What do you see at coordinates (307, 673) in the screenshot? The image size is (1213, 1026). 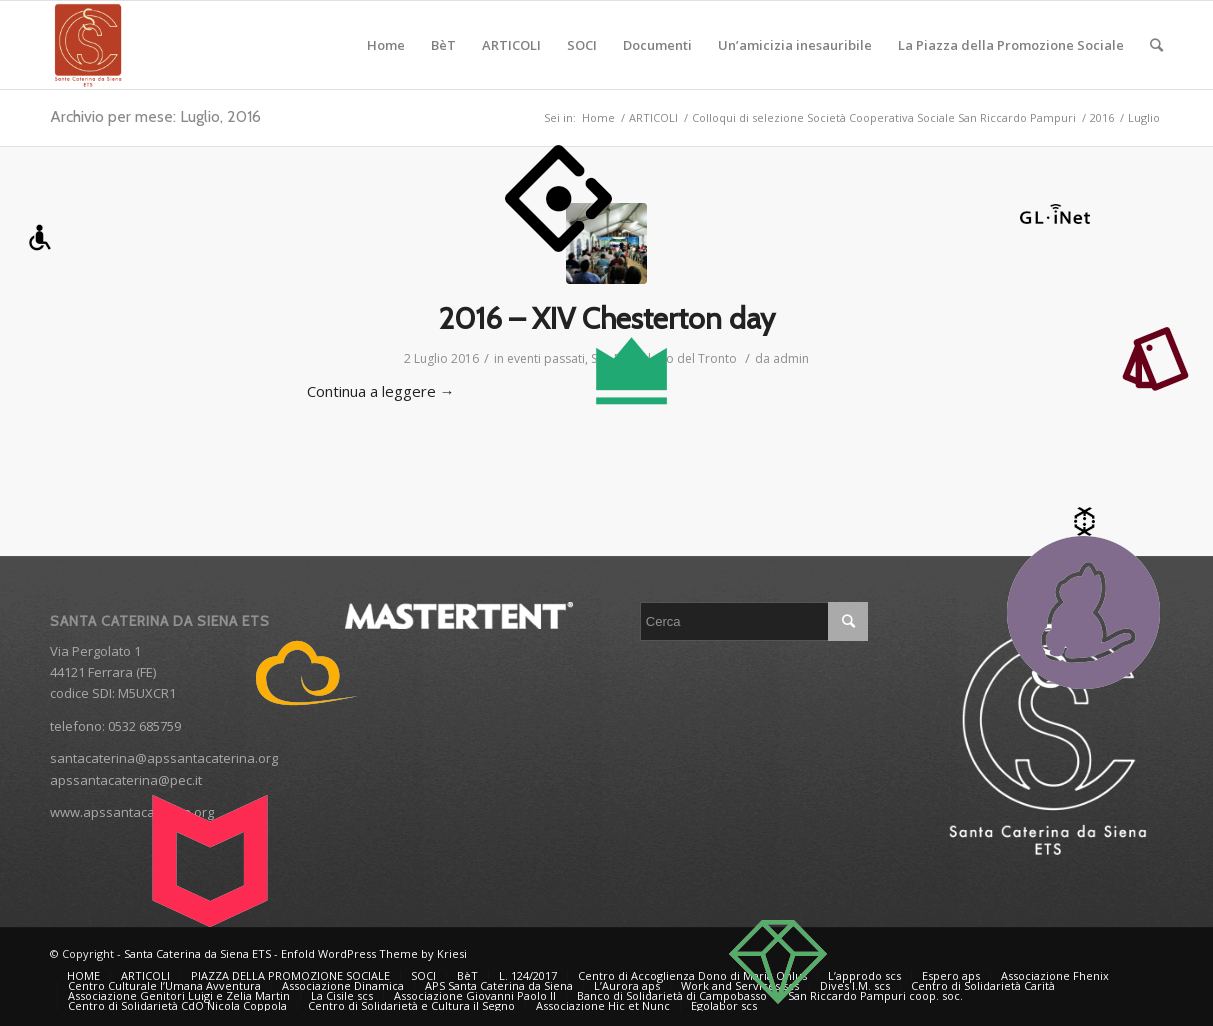 I see `ethers.js library branding or documentation link` at bounding box center [307, 673].